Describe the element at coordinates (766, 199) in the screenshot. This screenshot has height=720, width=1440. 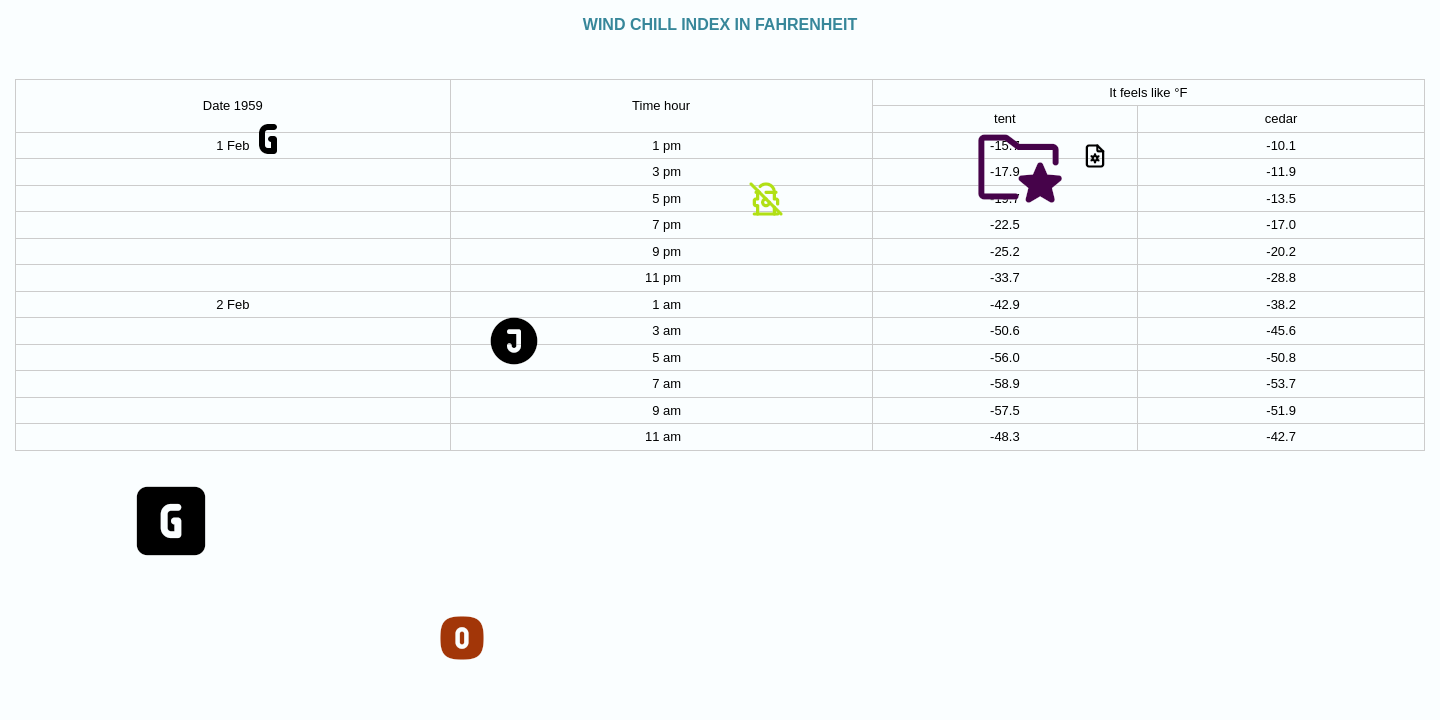
I see `fire hydrant unavailable or out of service` at that location.